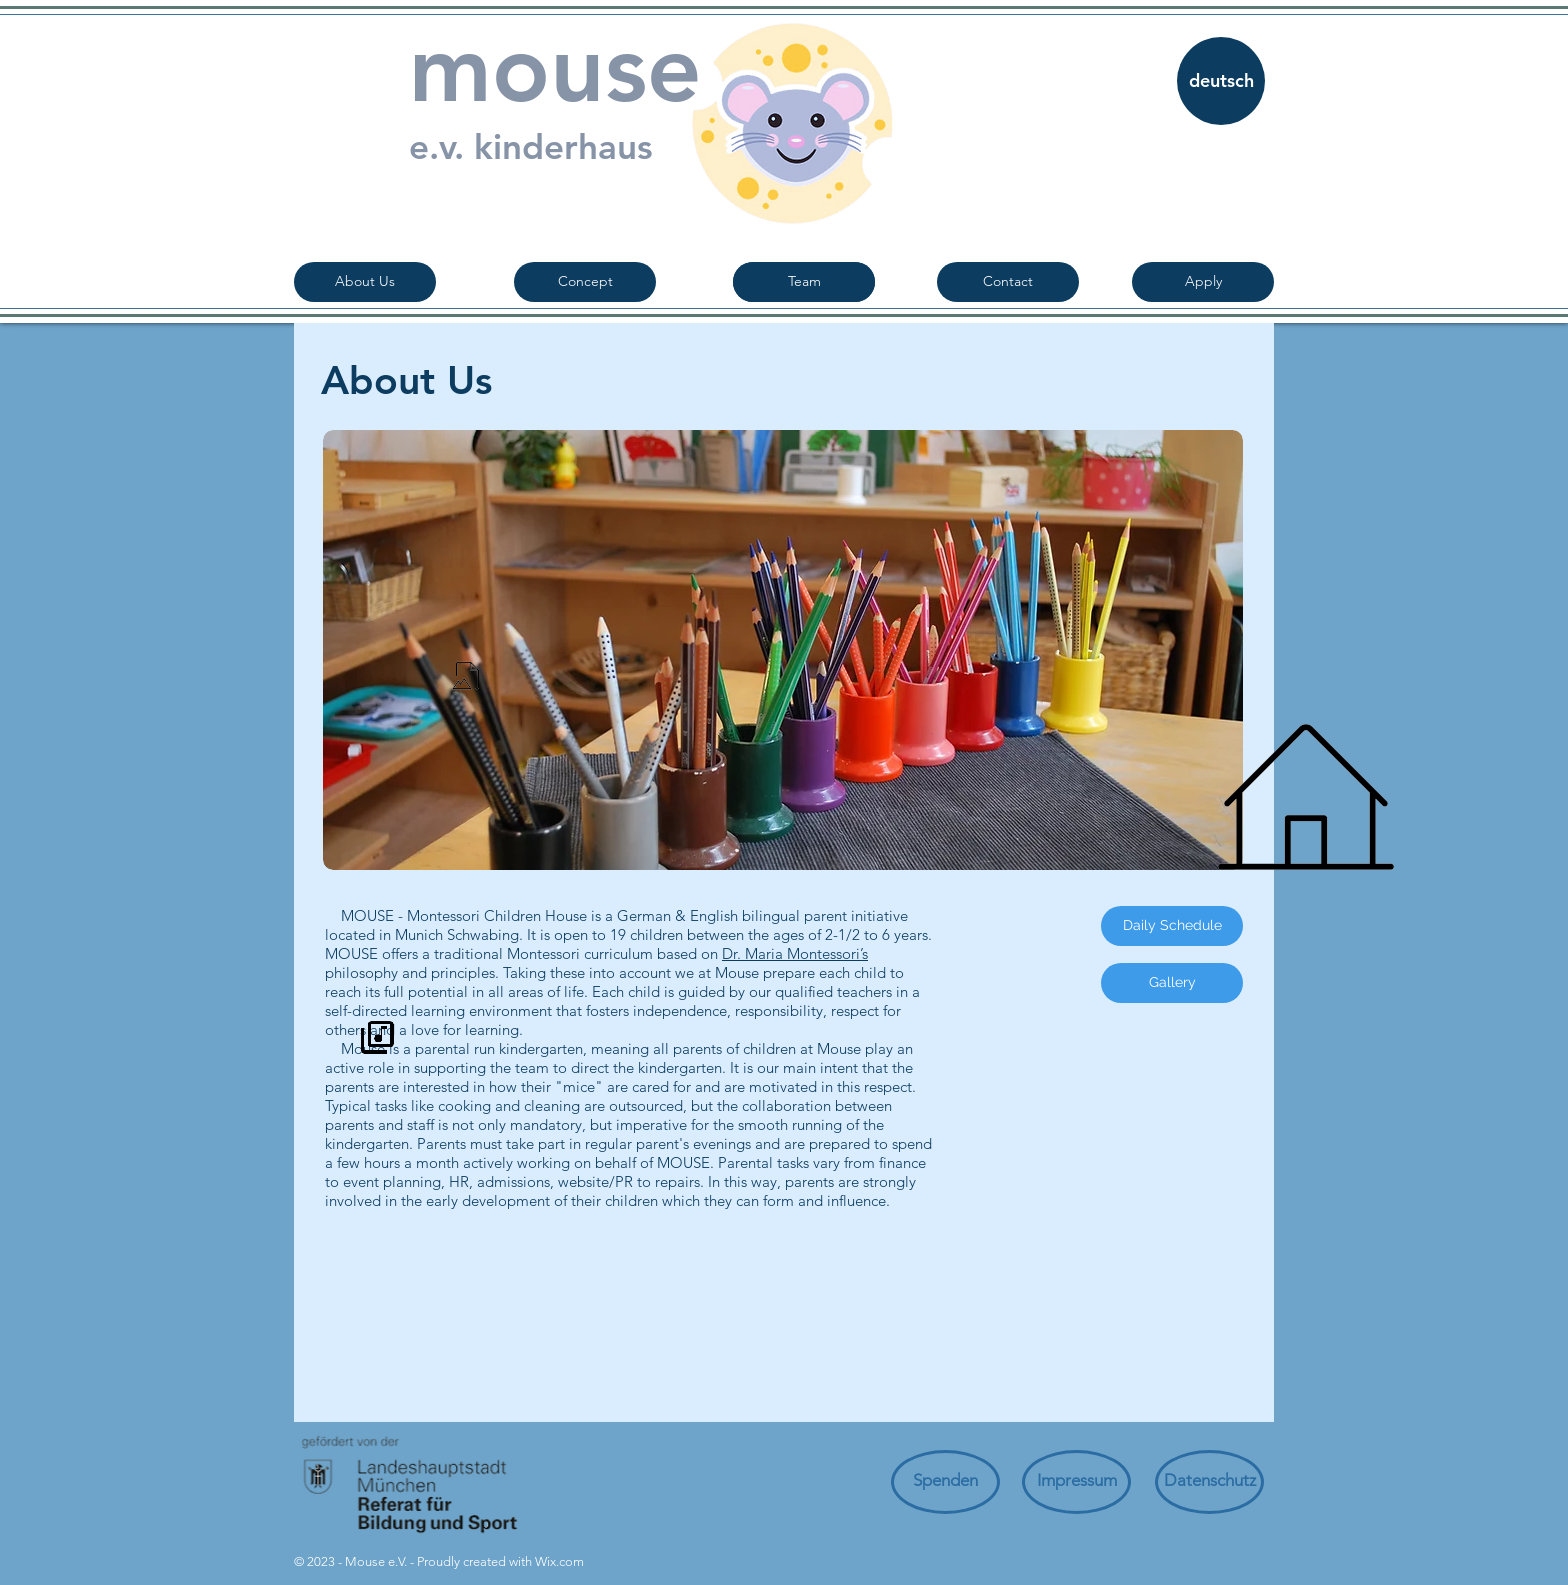 Image resolution: width=1568 pixels, height=1585 pixels. Describe the element at coordinates (377, 1037) in the screenshot. I see `access your music library` at that location.